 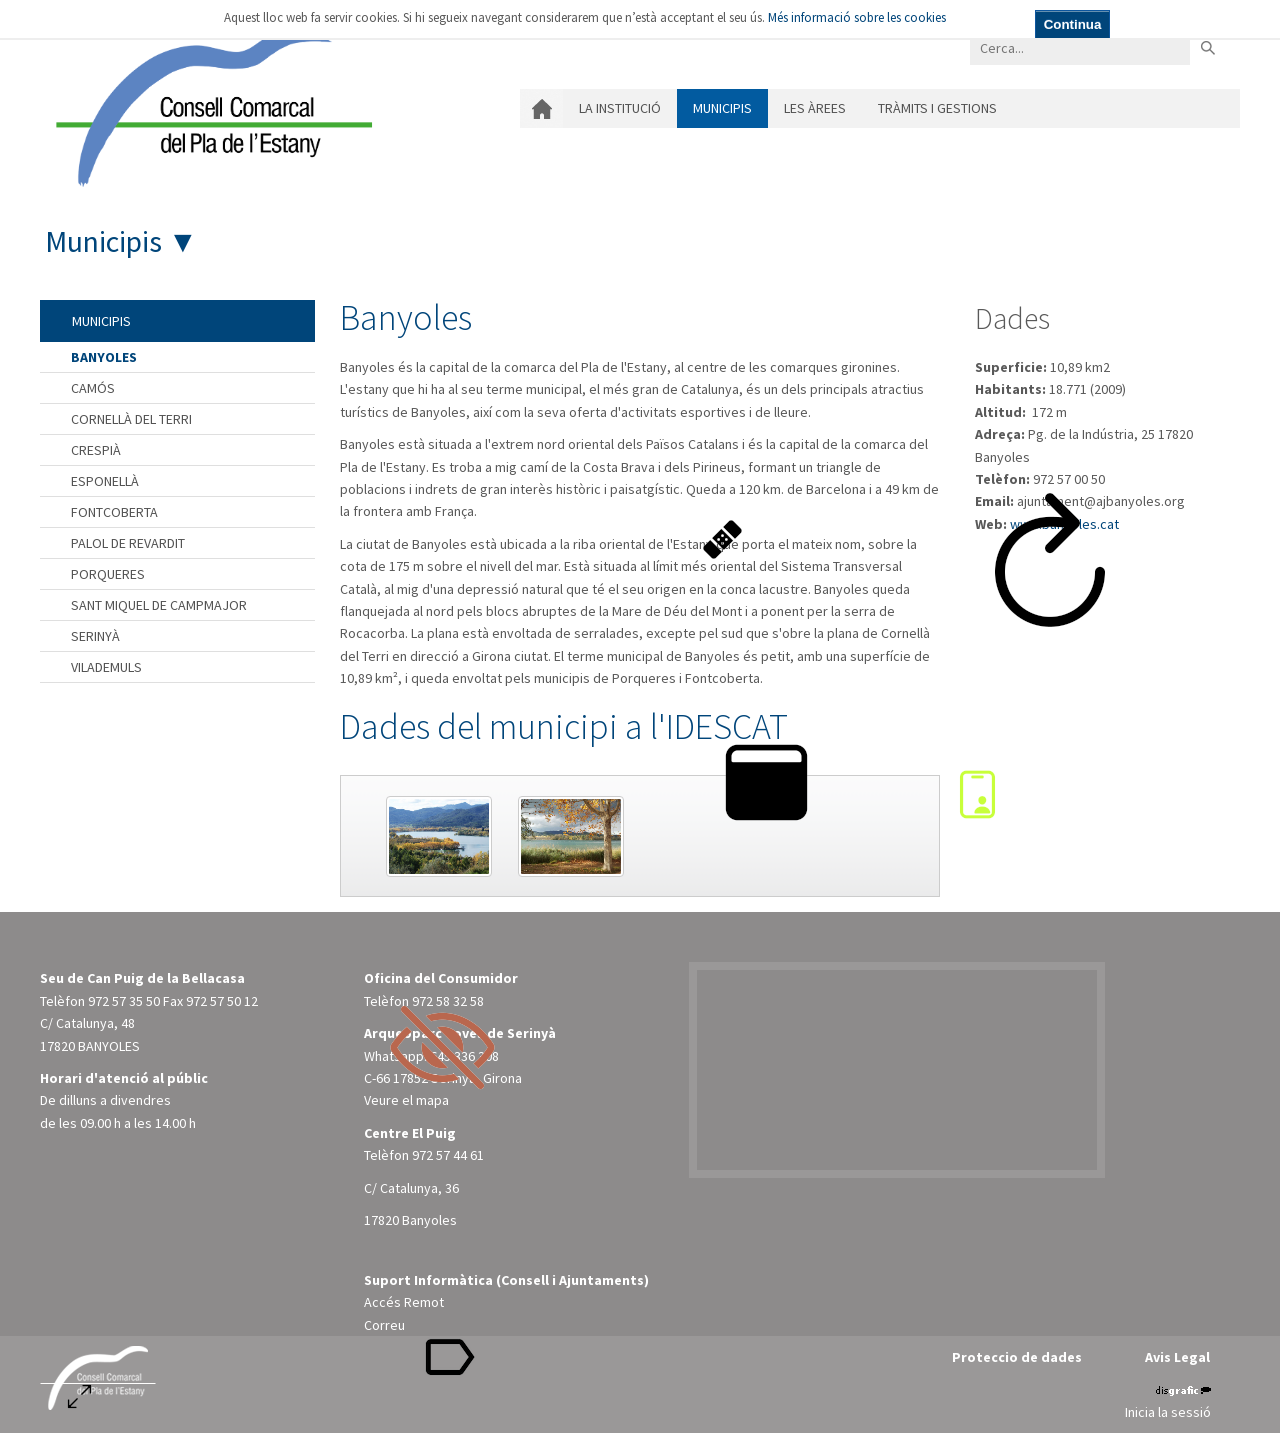 What do you see at coordinates (449, 1357) in the screenshot?
I see `add a label or tag to an item` at bounding box center [449, 1357].